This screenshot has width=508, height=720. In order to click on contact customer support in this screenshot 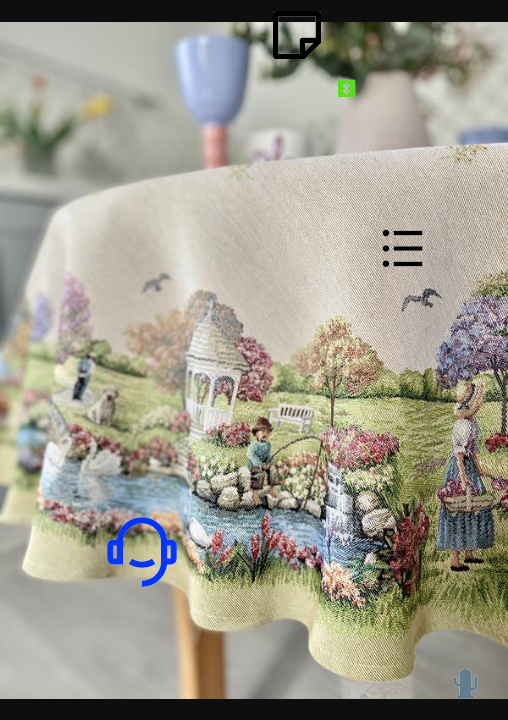, I will do `click(142, 552)`.